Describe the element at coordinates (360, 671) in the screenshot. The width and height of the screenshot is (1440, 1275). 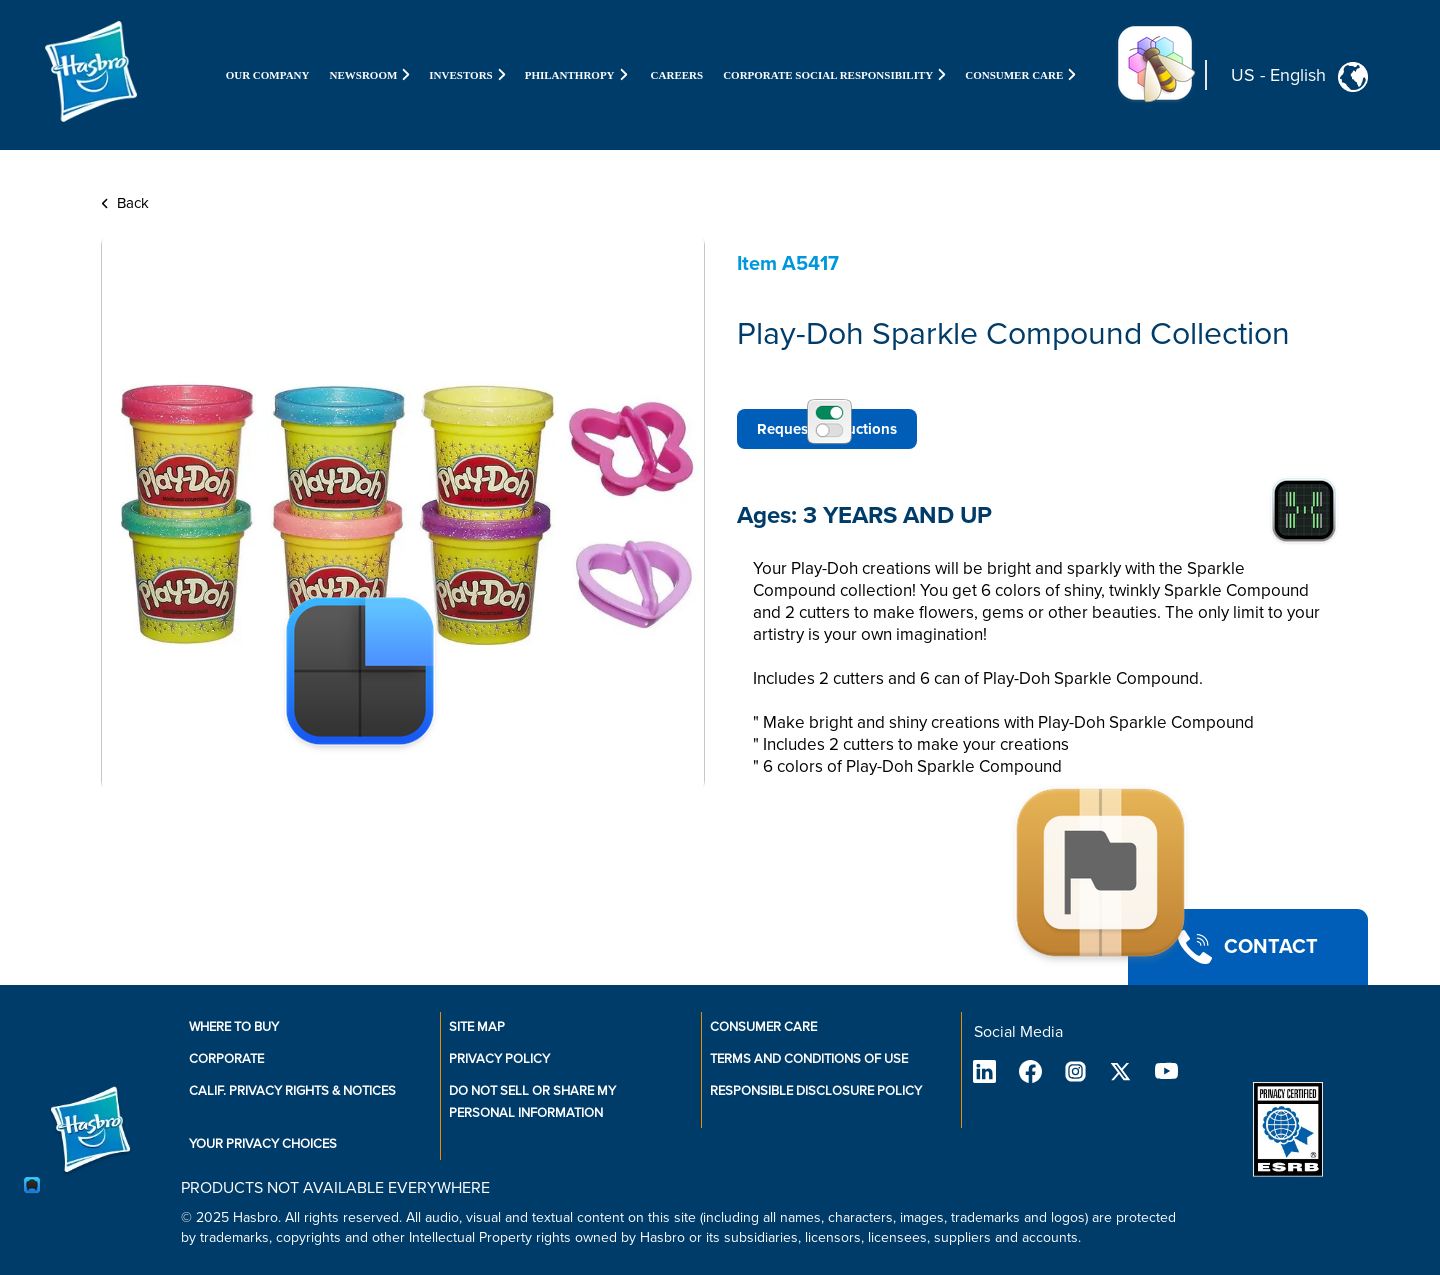
I see `switch to workspace in the top-right position` at that location.